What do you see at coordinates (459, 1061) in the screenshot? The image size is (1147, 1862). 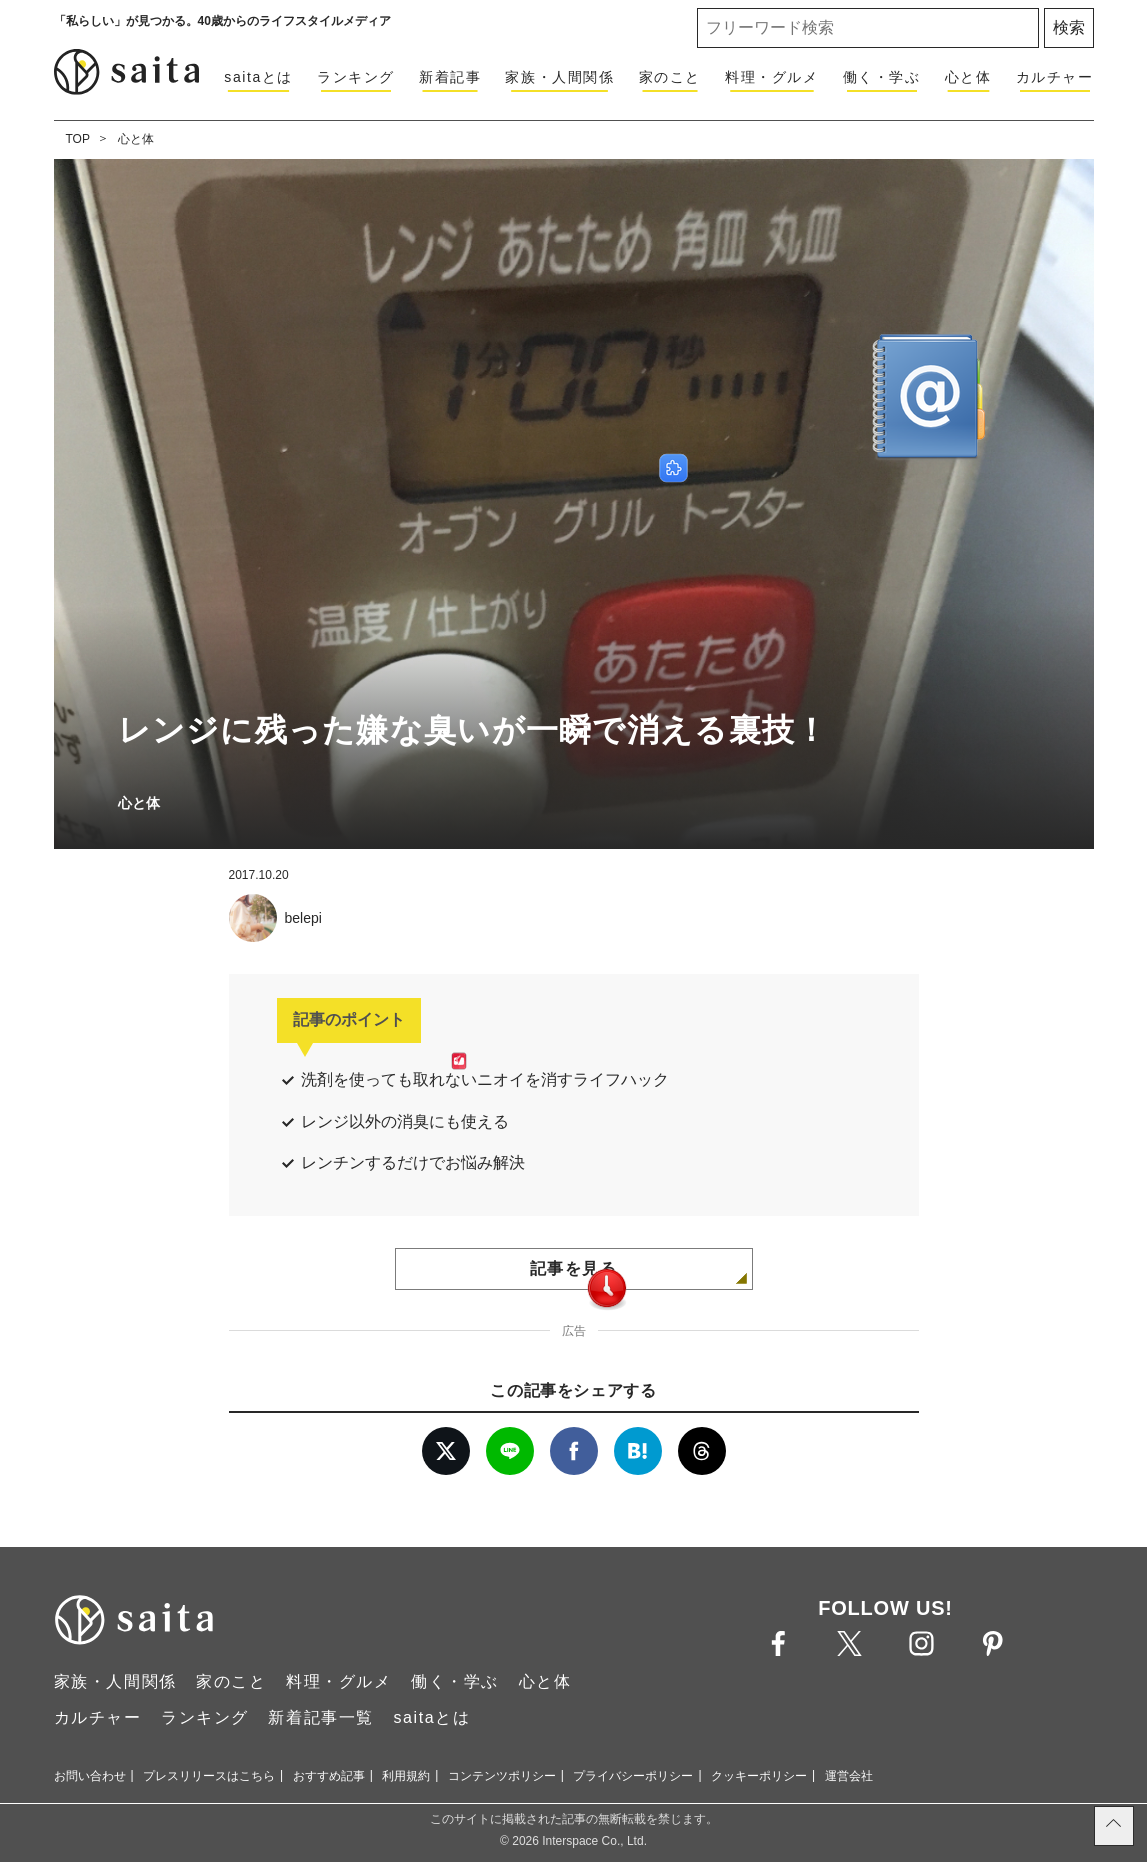 I see `an EPS vector image file` at bounding box center [459, 1061].